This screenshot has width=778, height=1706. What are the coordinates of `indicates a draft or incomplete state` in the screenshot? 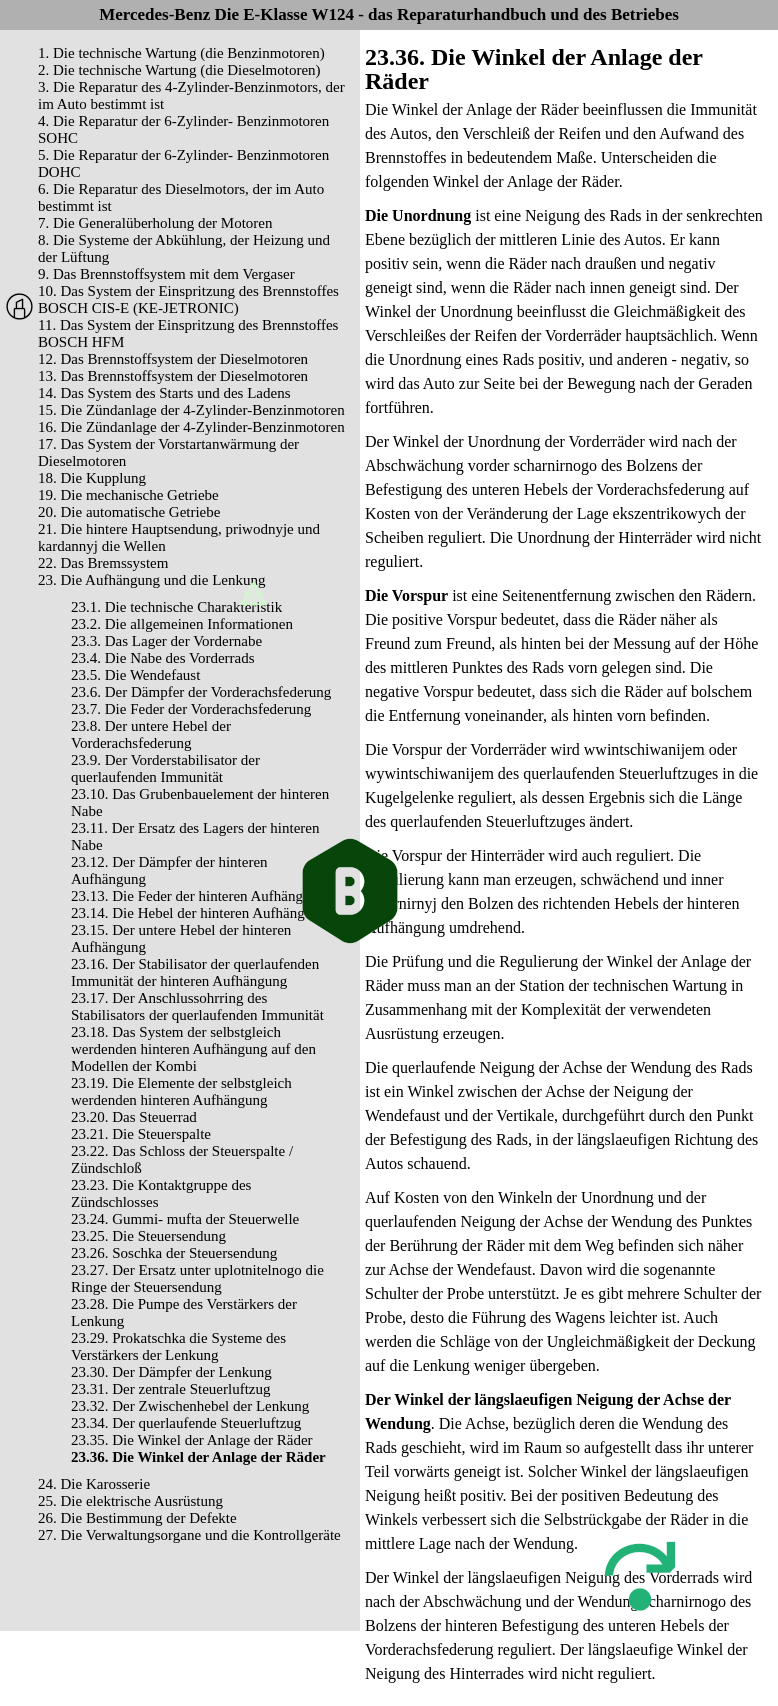 It's located at (253, 594).